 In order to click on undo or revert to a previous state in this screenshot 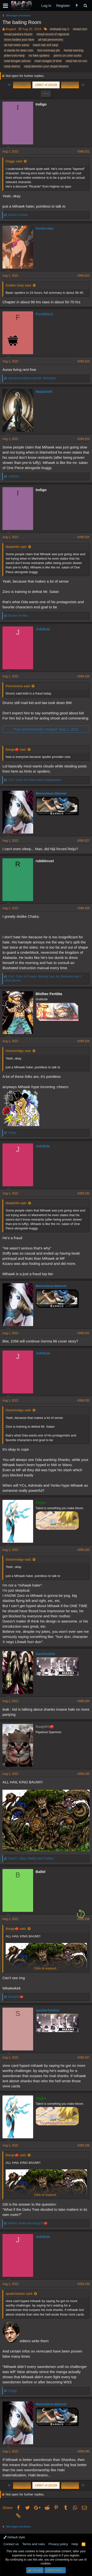, I will do `click(81, 1914)`.